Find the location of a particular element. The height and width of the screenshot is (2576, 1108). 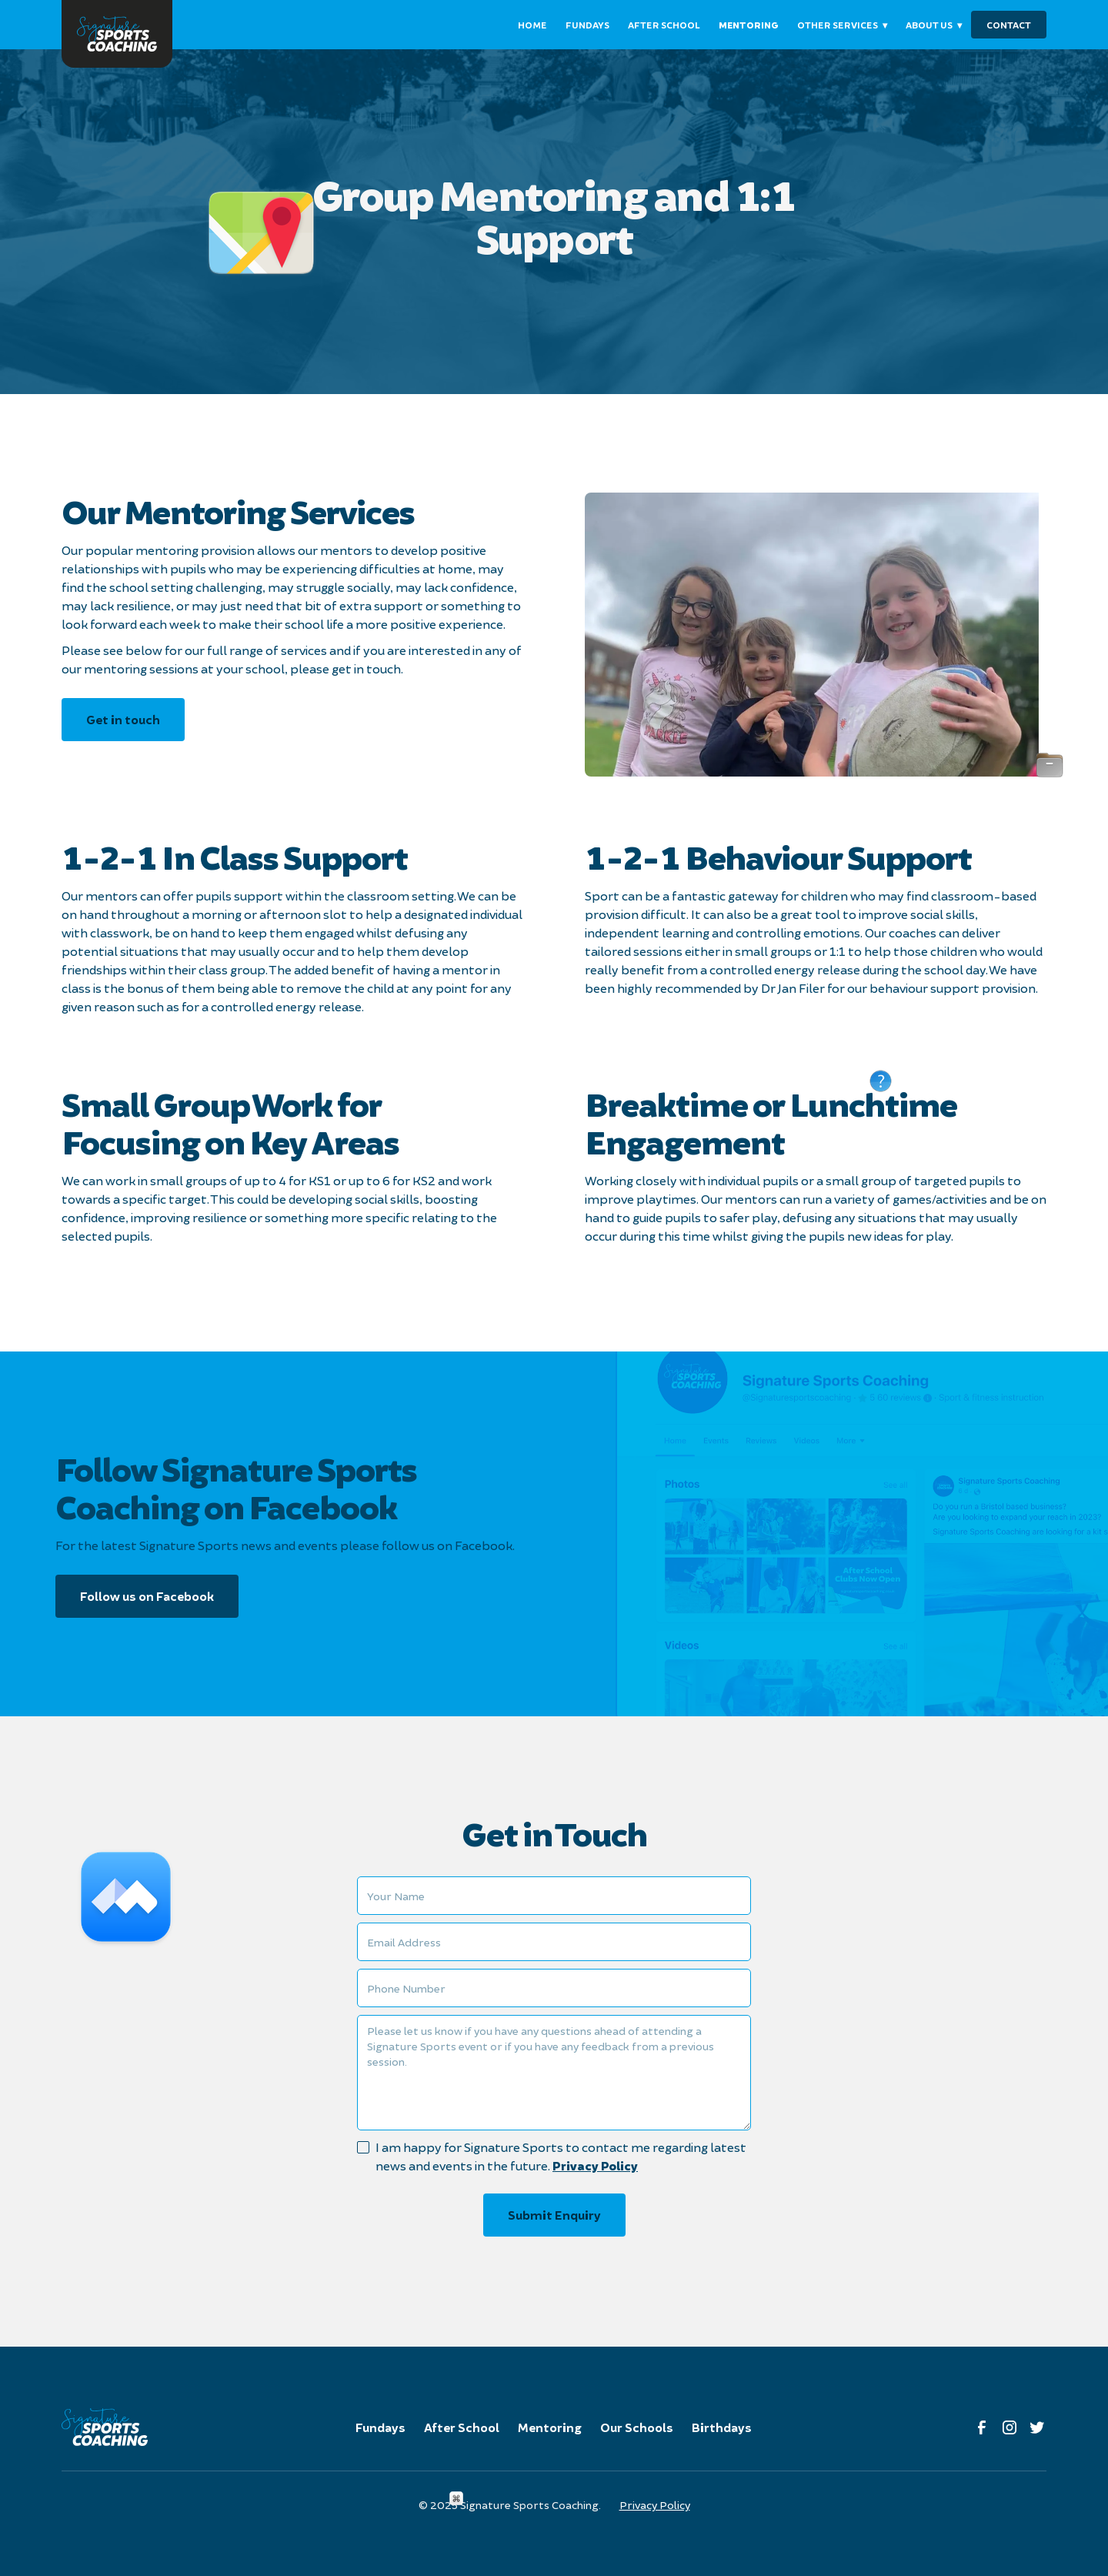

open onboard on-screen keyboard app is located at coordinates (456, 2498).